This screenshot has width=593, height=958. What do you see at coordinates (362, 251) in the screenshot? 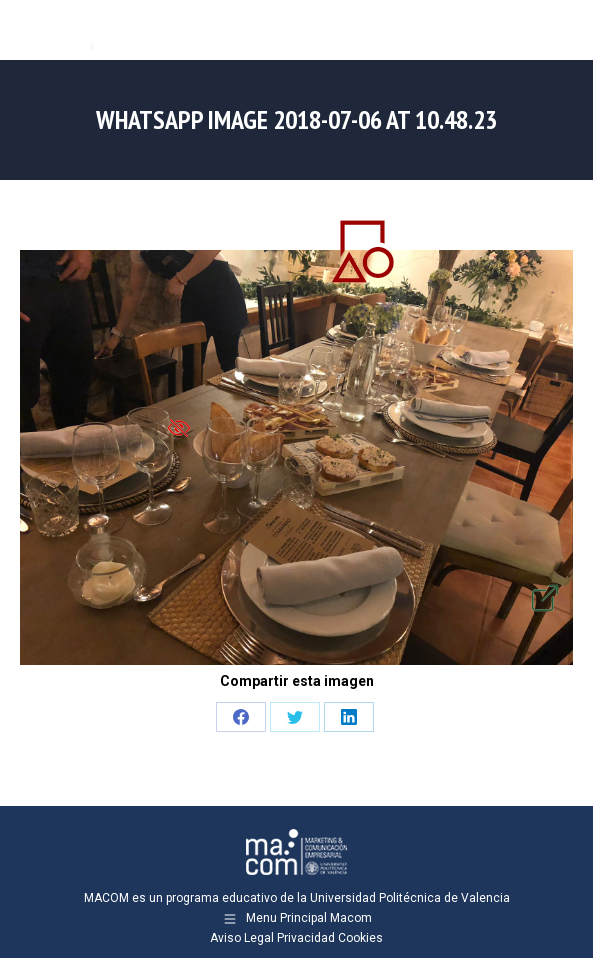
I see `view miscellaneous symbols or special characters` at bounding box center [362, 251].